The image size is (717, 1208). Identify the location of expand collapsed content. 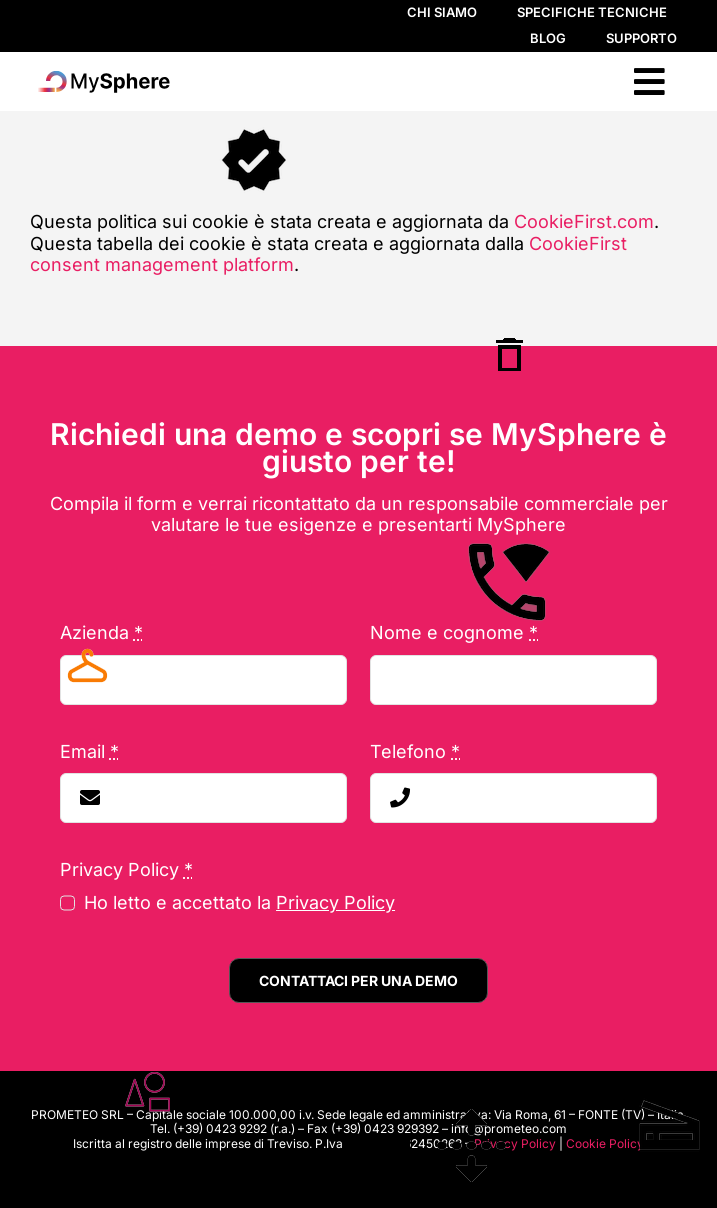
(471, 1145).